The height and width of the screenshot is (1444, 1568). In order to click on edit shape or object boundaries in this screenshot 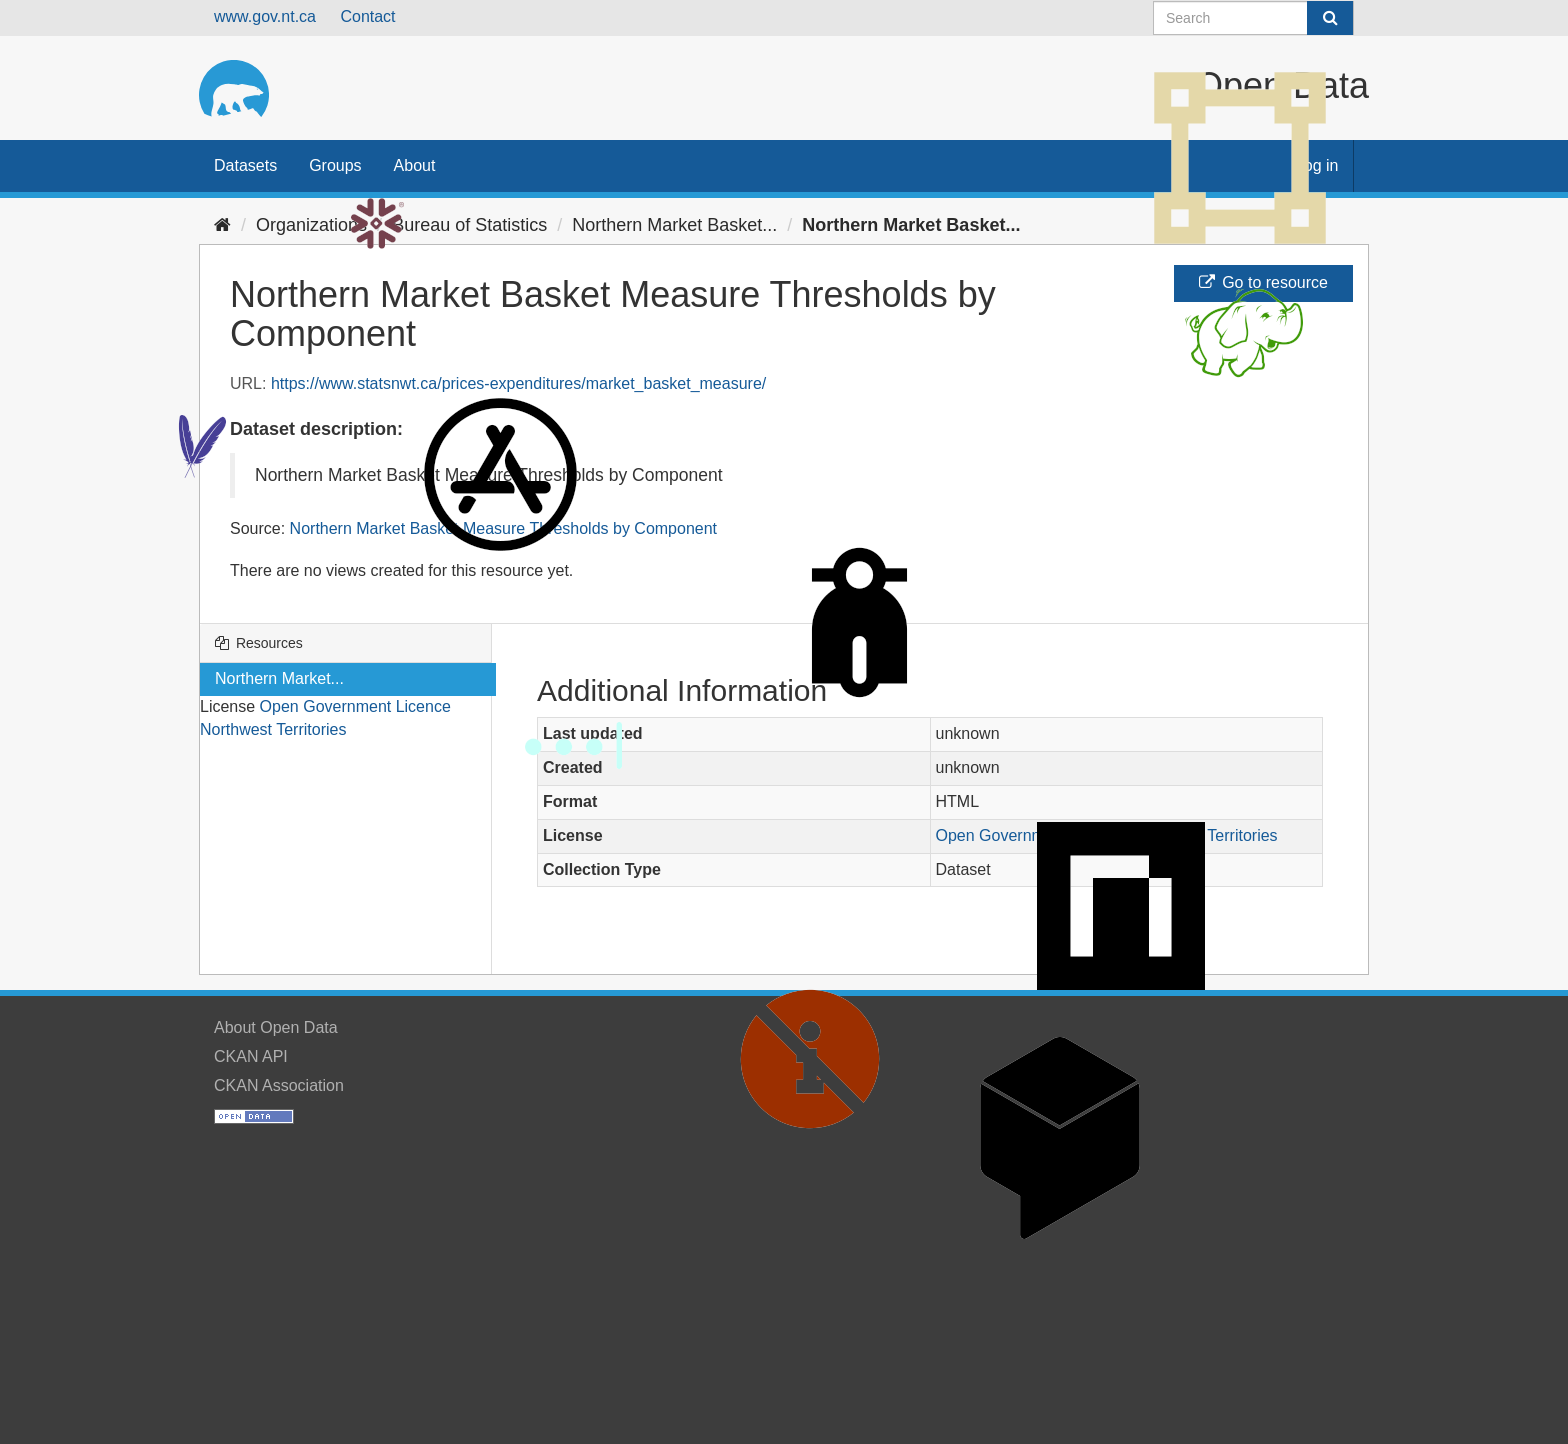, I will do `click(1240, 158)`.